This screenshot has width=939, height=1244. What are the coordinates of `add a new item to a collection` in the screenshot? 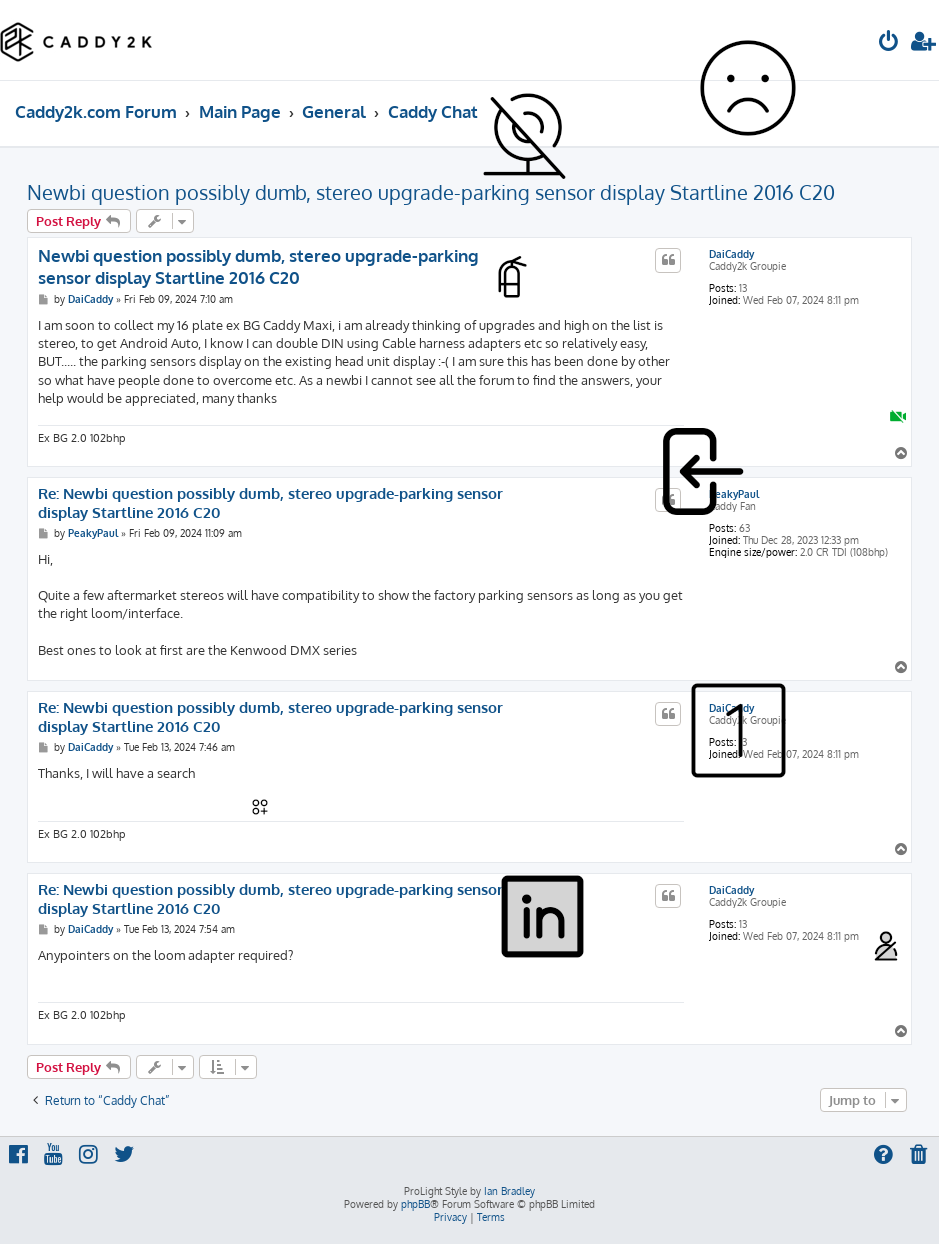 It's located at (260, 807).